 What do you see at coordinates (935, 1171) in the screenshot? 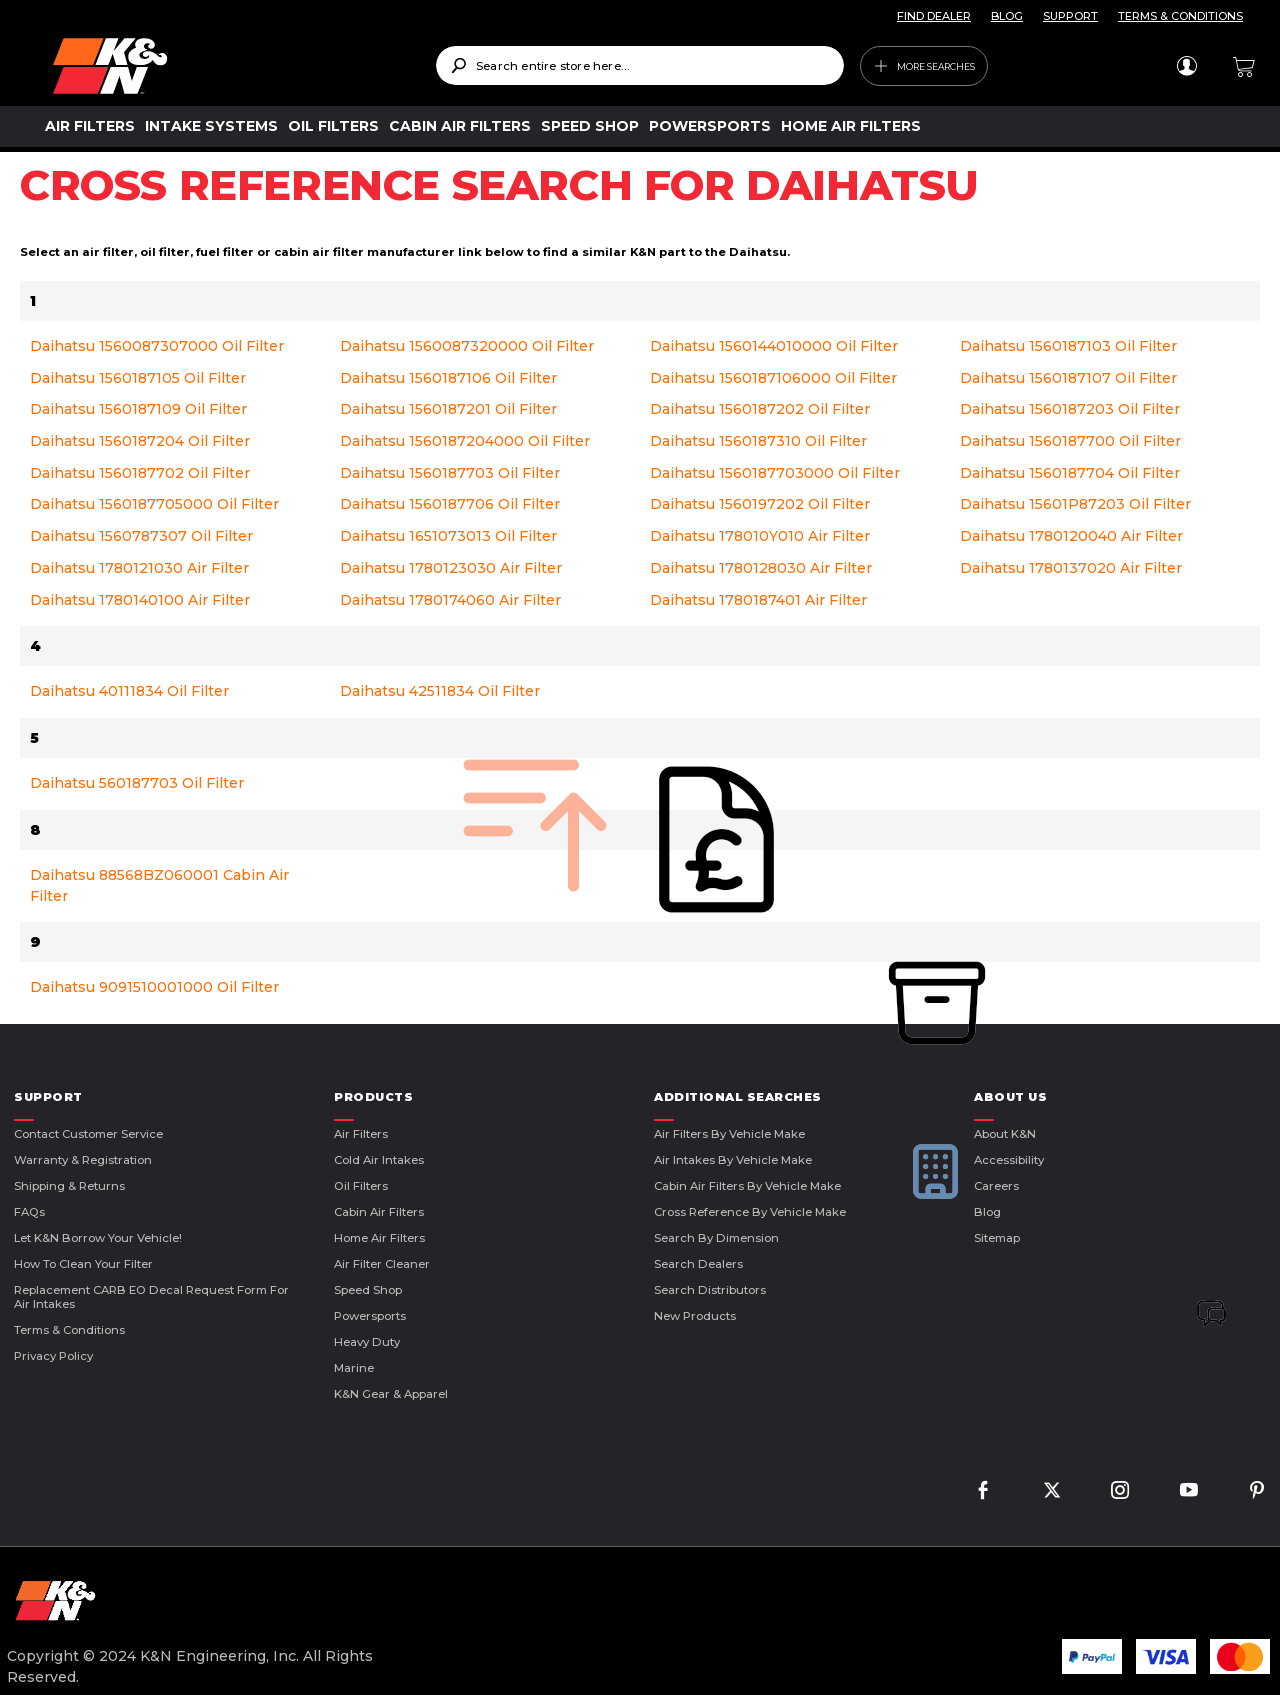
I see `view office or business location` at bounding box center [935, 1171].